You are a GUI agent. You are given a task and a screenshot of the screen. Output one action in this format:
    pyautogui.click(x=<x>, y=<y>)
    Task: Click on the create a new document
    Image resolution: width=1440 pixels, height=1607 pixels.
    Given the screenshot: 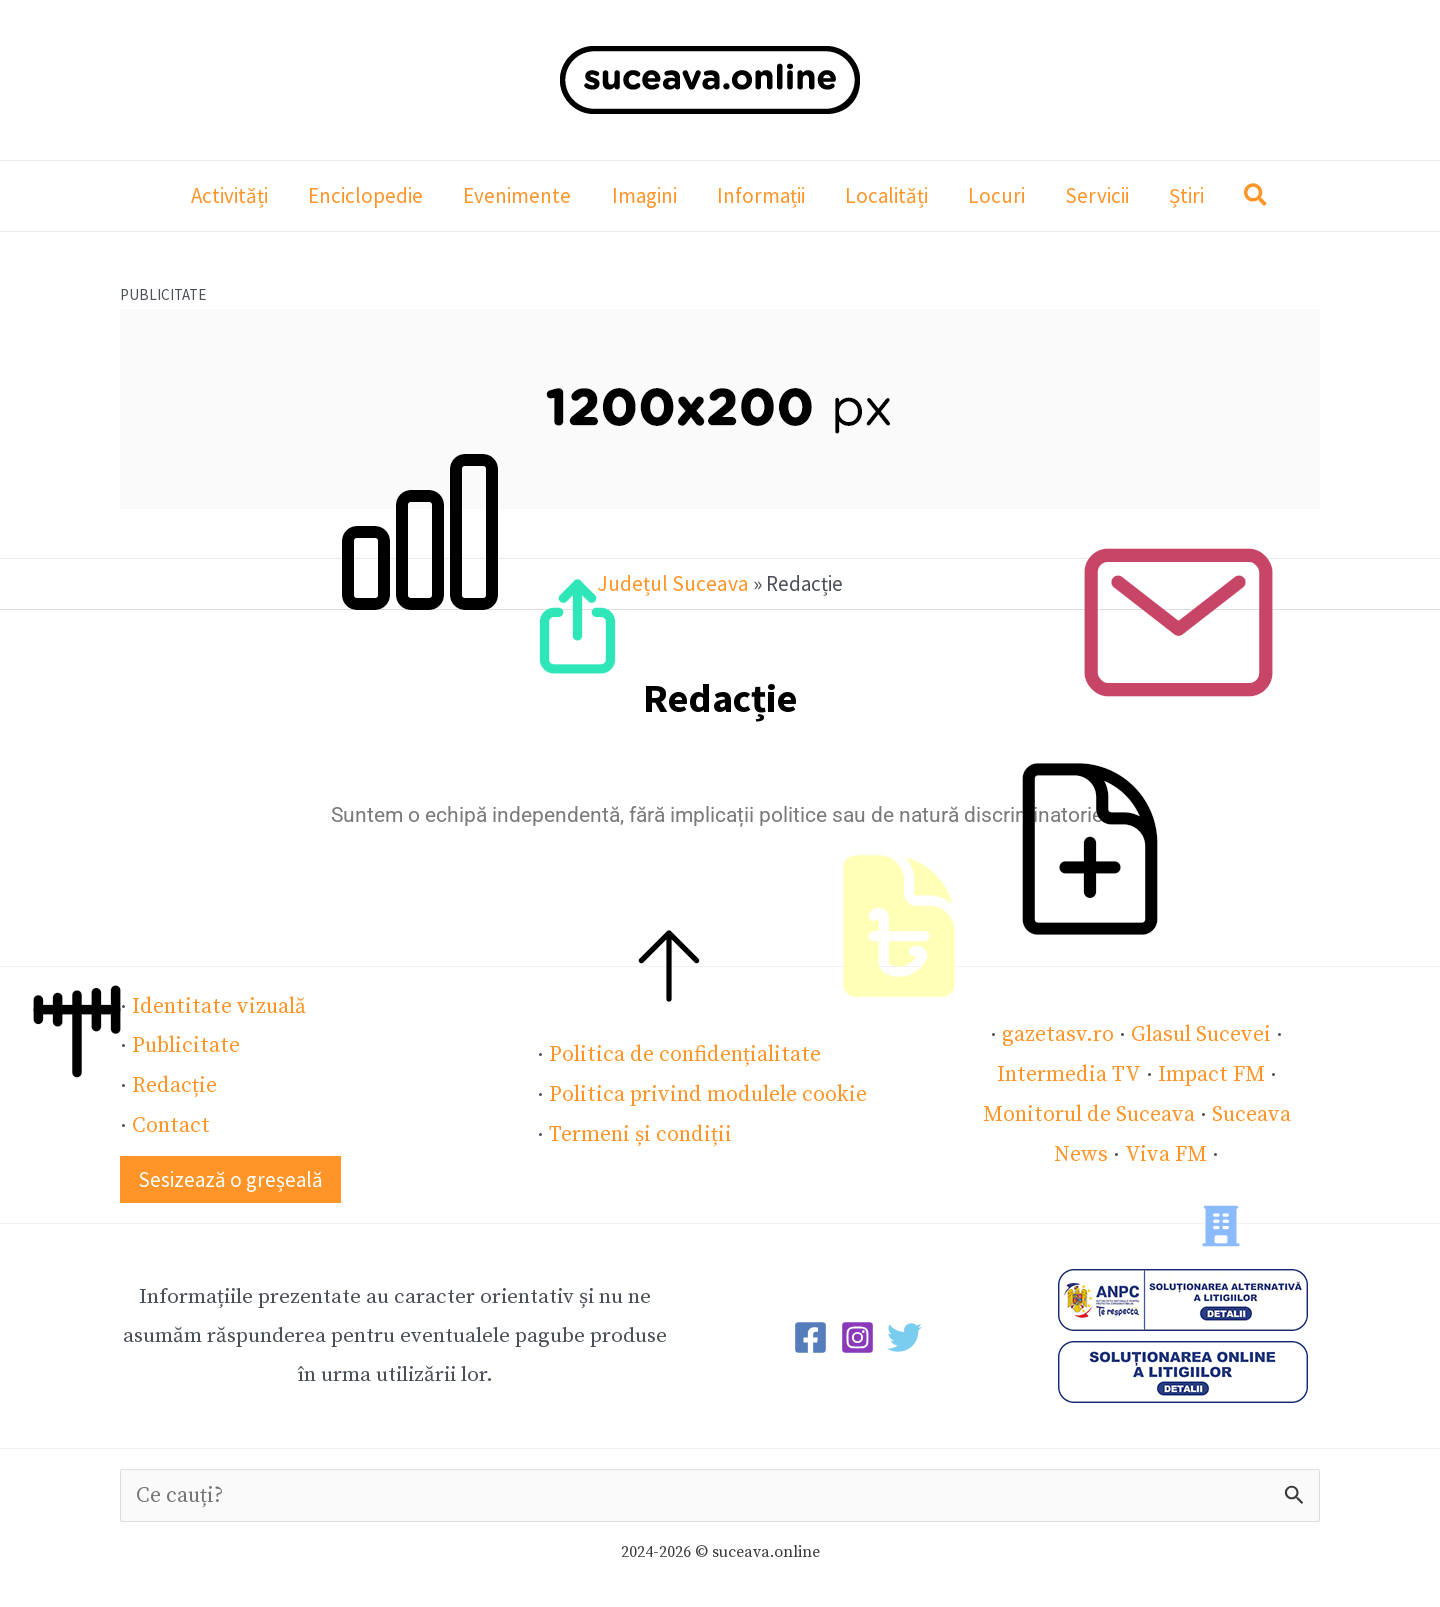 What is the action you would take?
    pyautogui.click(x=1090, y=849)
    